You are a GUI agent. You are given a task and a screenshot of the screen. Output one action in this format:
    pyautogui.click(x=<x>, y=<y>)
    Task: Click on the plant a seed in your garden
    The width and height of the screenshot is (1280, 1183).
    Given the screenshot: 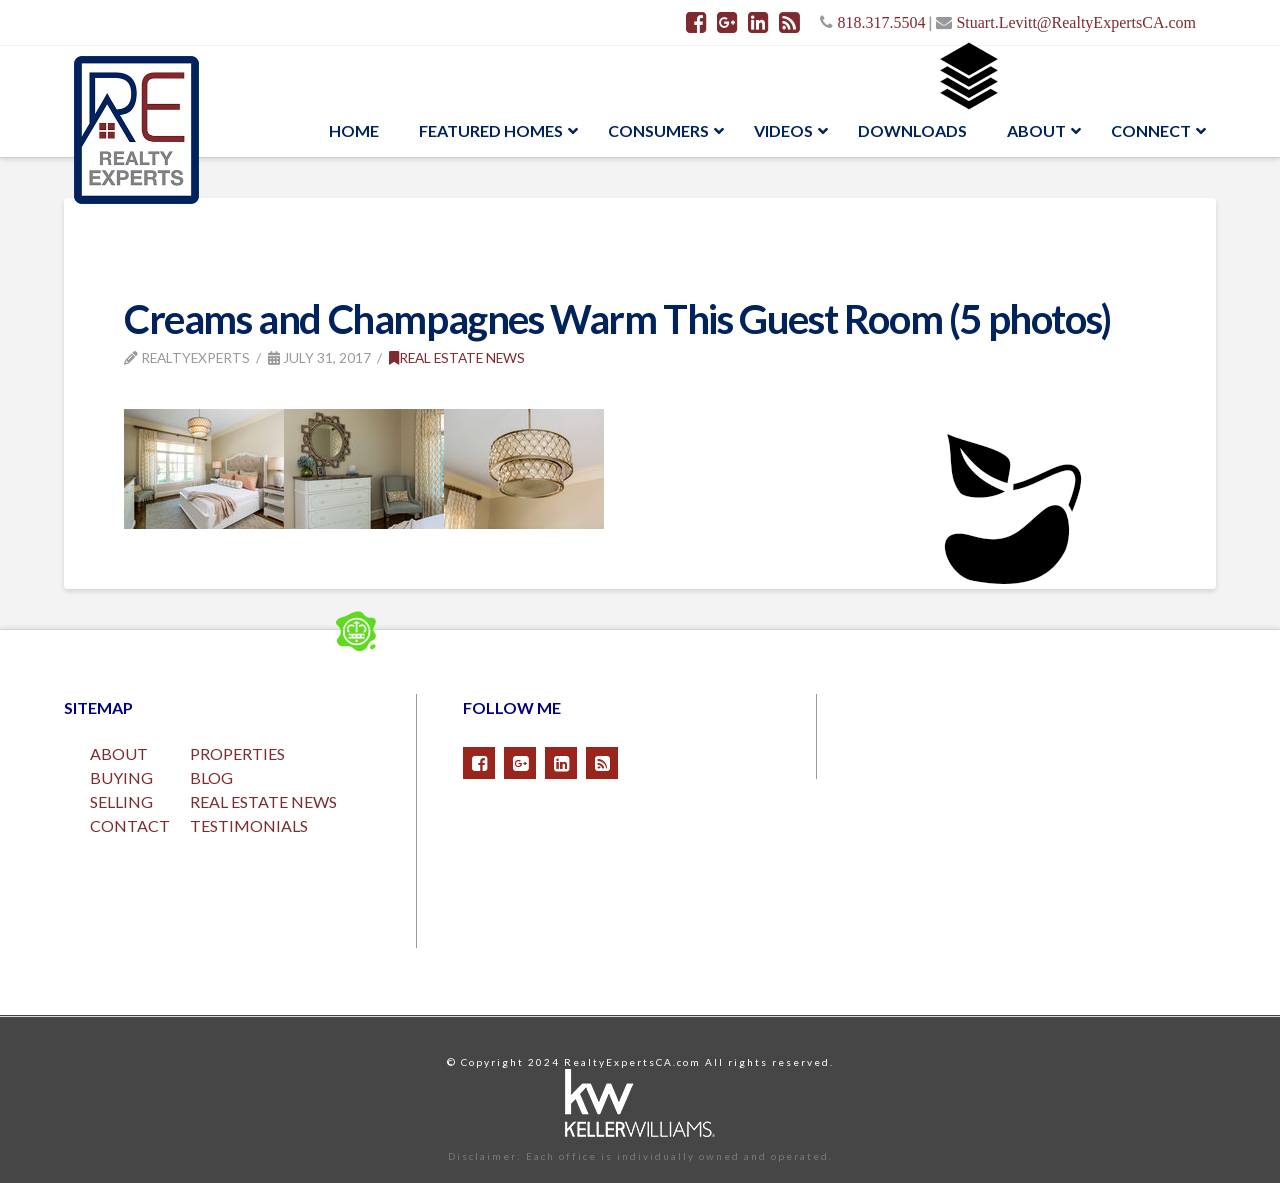 What is the action you would take?
    pyautogui.click(x=1013, y=509)
    